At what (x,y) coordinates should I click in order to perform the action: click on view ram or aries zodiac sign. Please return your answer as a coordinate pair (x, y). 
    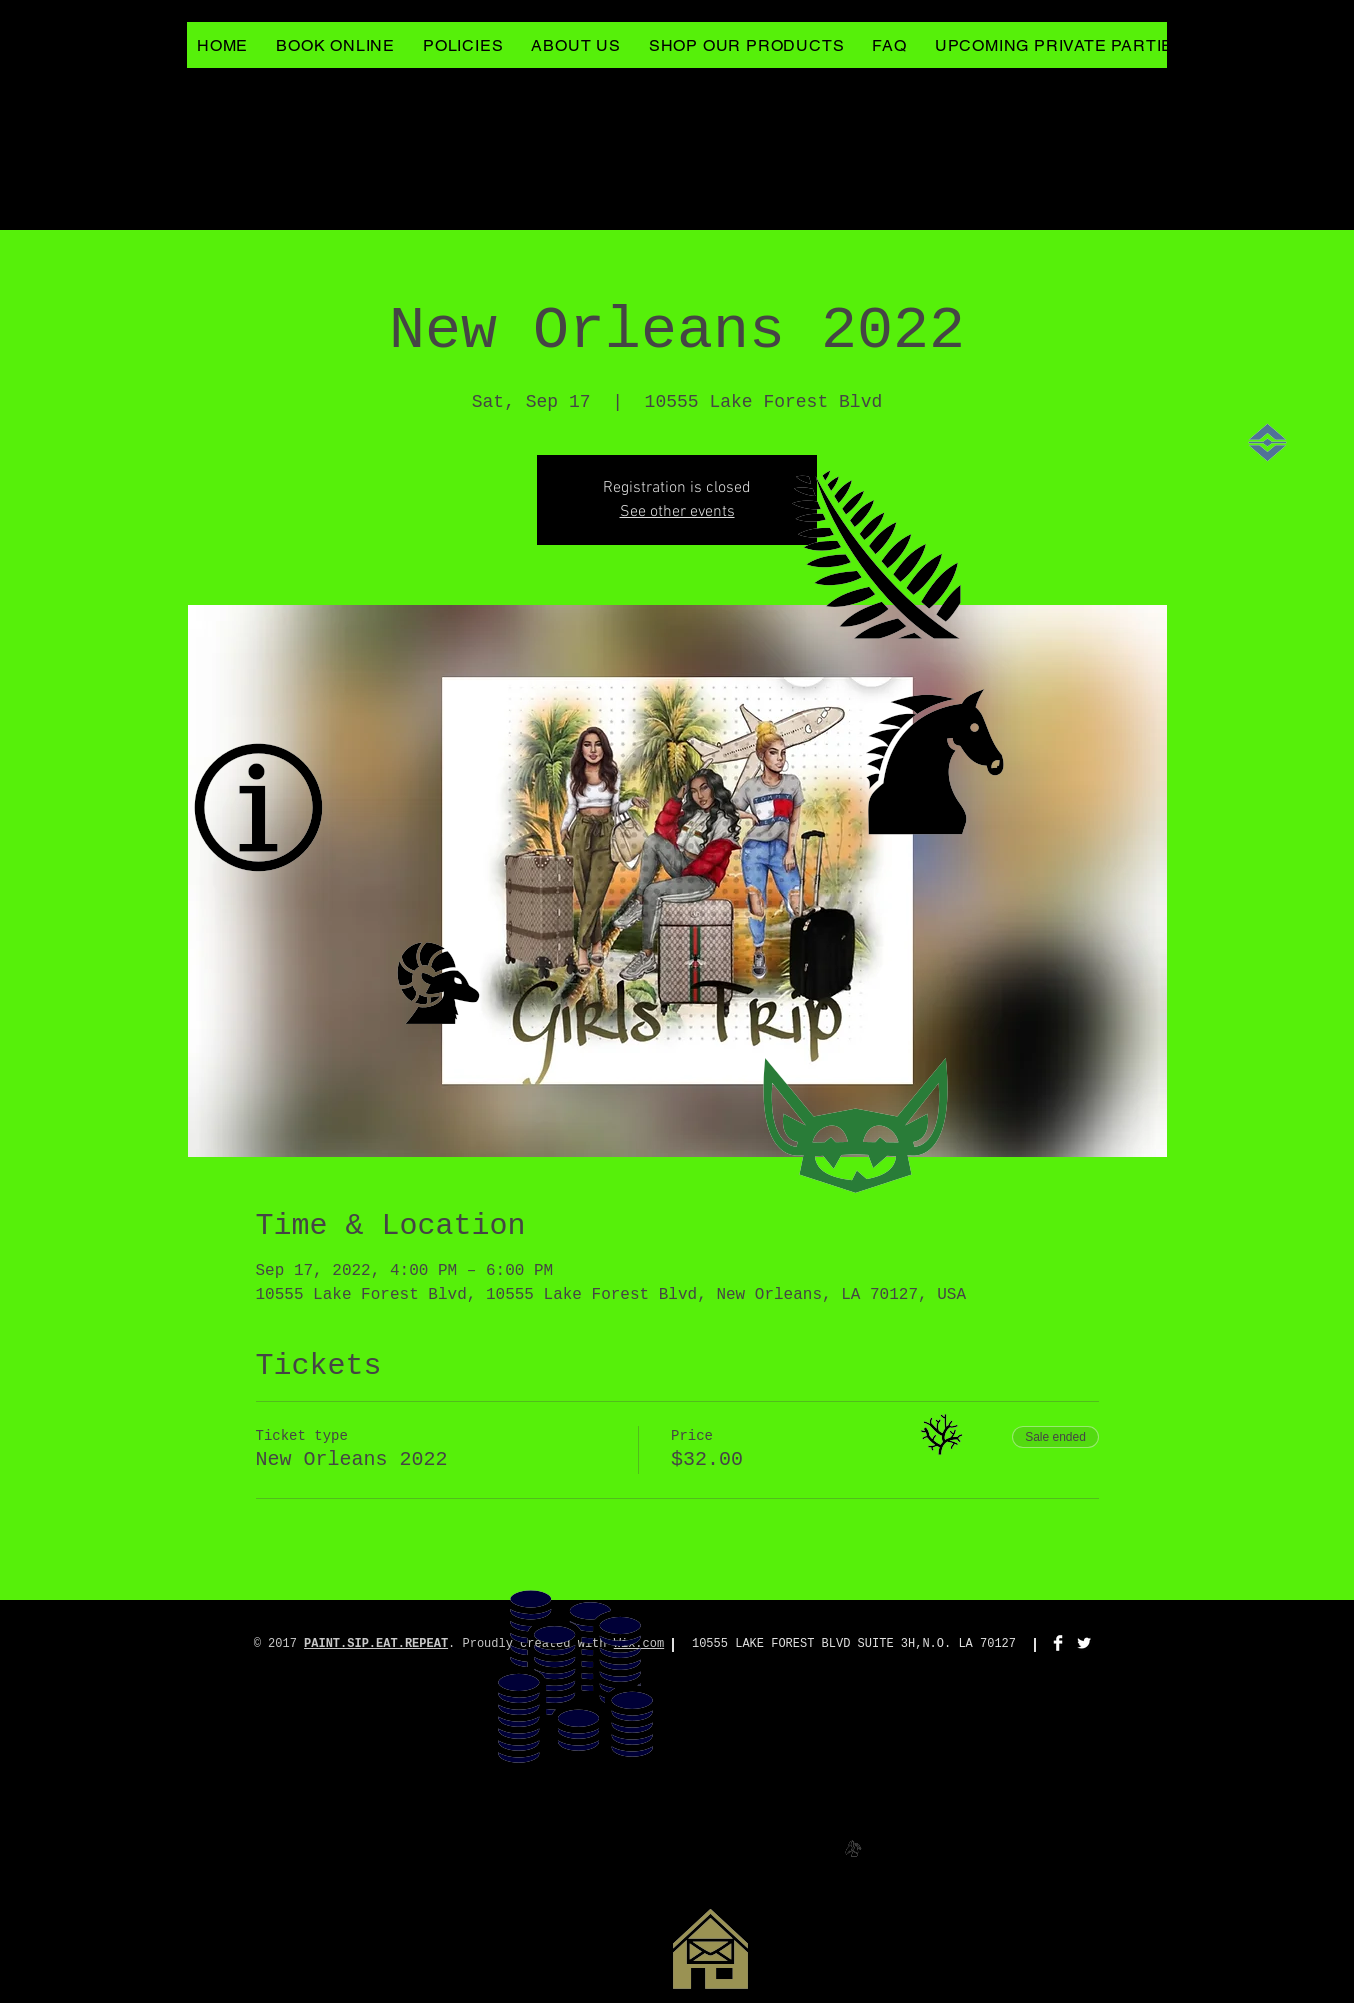
    Looking at the image, I should click on (438, 983).